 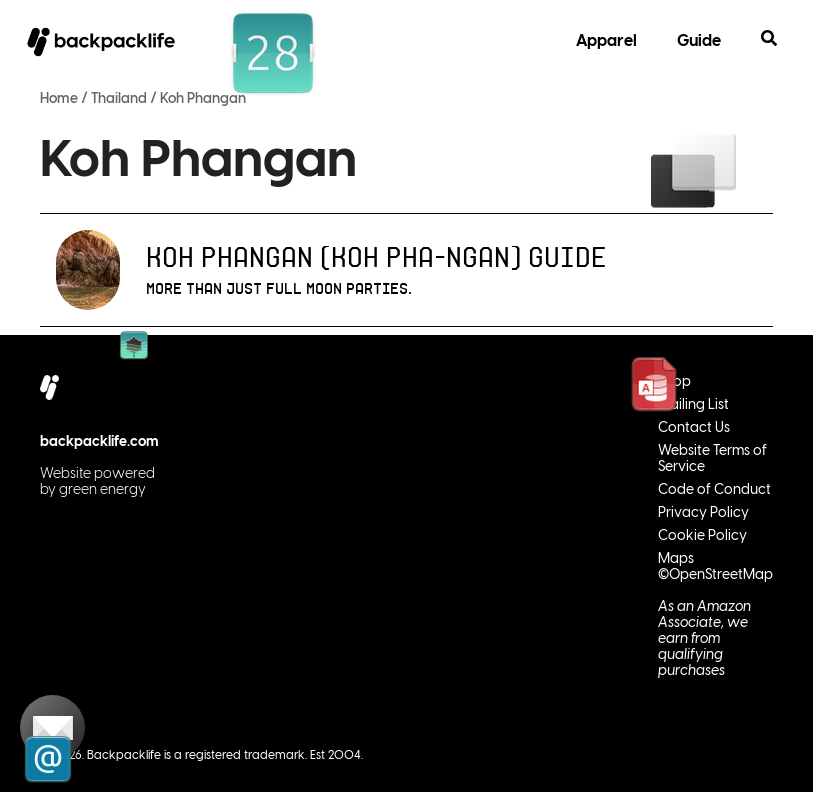 I want to click on open the calendar app, so click(x=273, y=53).